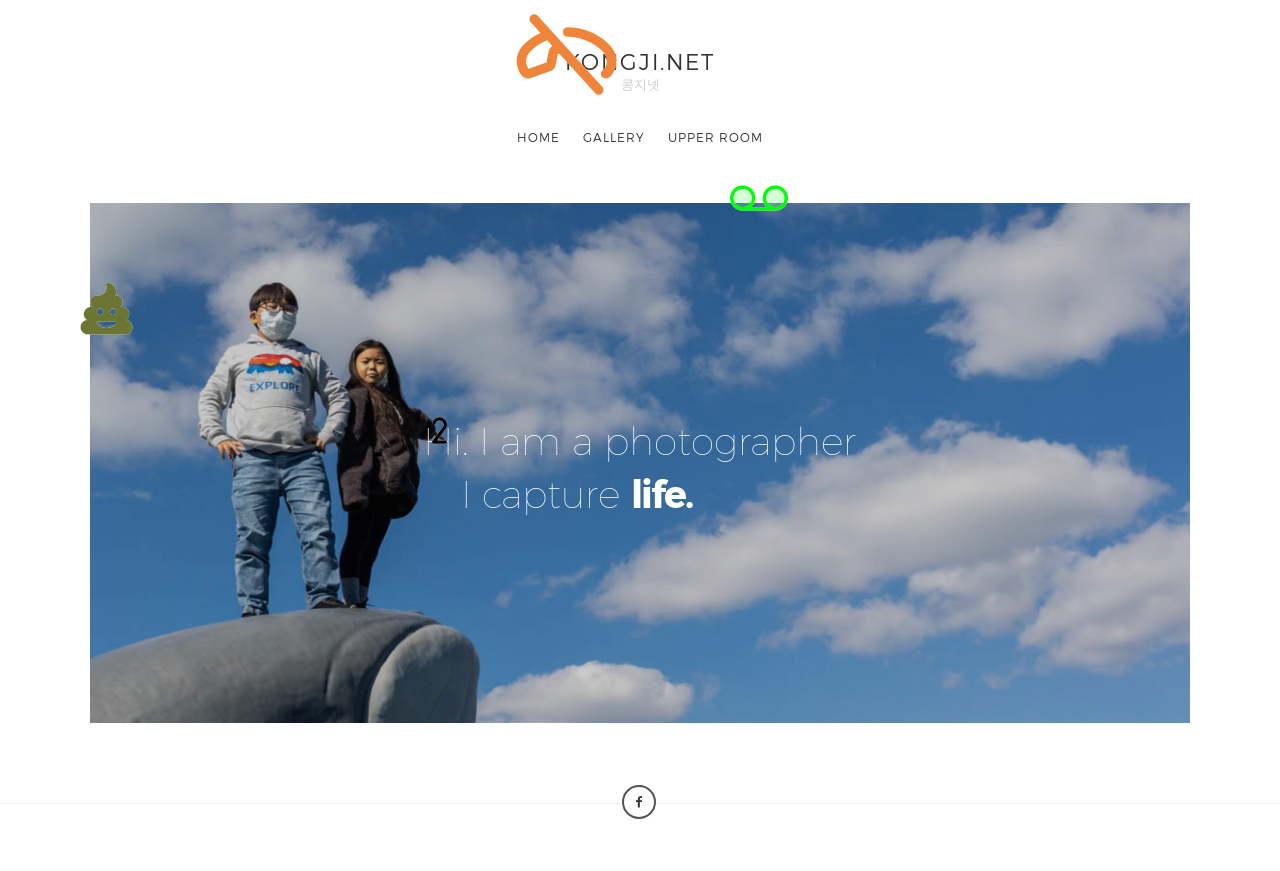  What do you see at coordinates (566, 54) in the screenshot?
I see `end or reject an incoming call` at bounding box center [566, 54].